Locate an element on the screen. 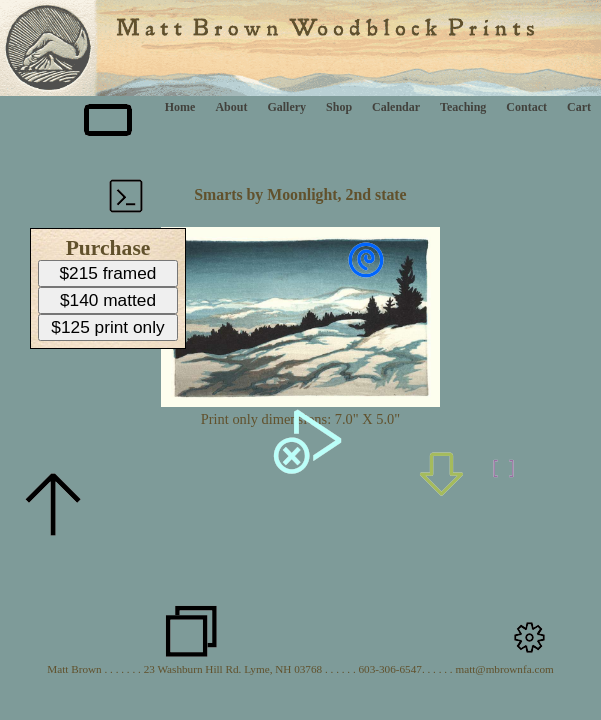 Image resolution: width=601 pixels, height=720 pixels. access settings or preferences is located at coordinates (529, 637).